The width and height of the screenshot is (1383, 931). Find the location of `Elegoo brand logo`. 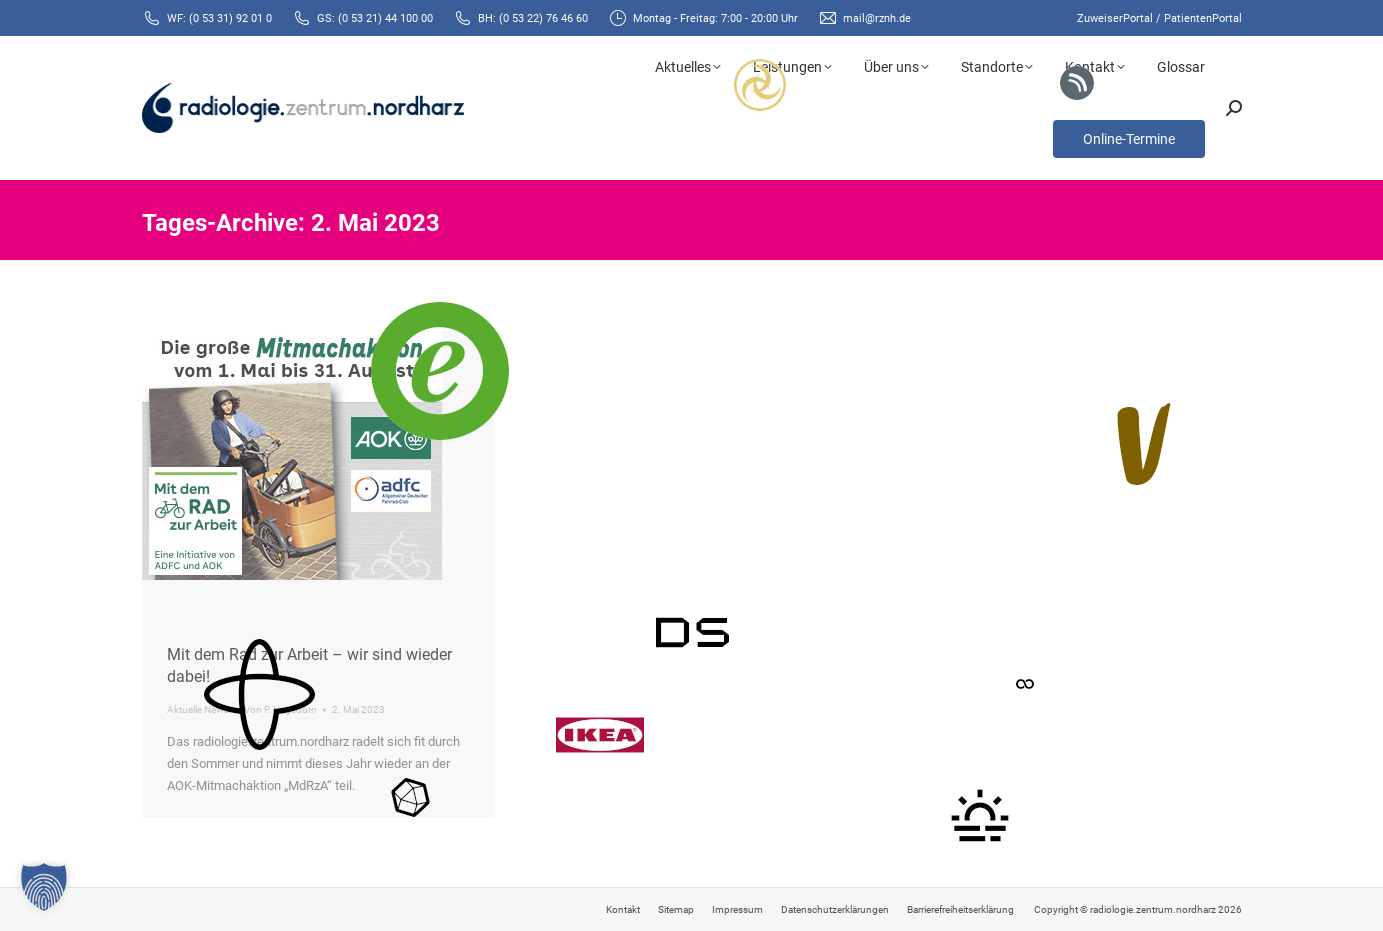

Elegoo brand logo is located at coordinates (1025, 684).